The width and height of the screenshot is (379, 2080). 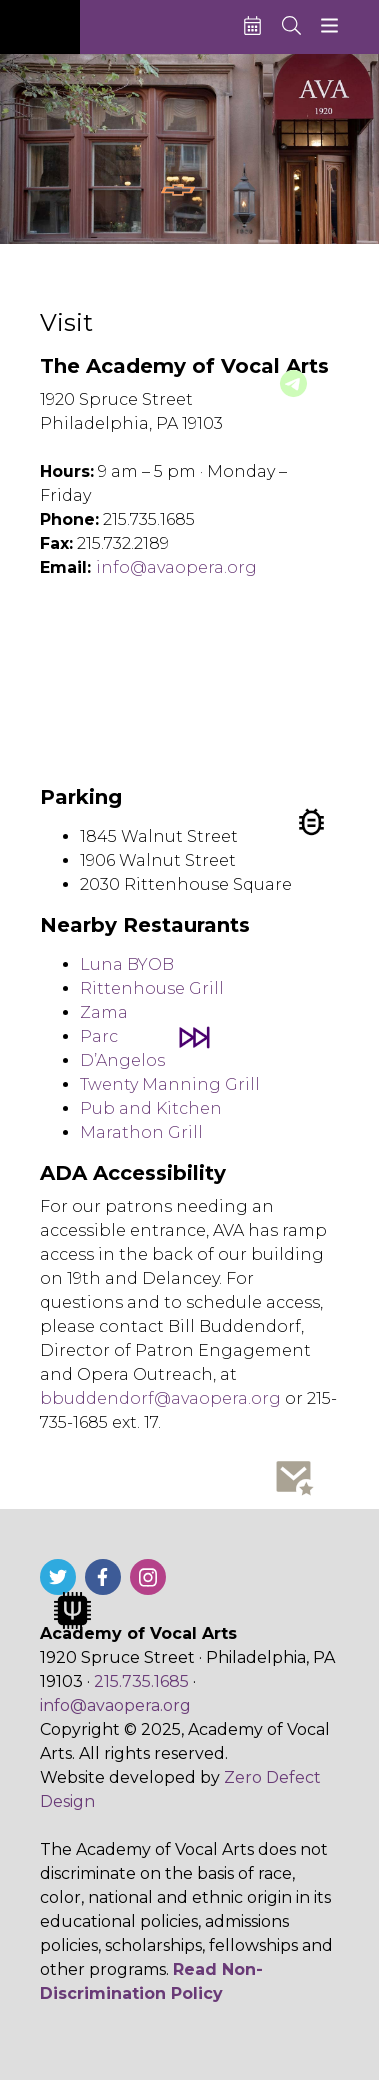 What do you see at coordinates (194, 1037) in the screenshot?
I see `skip to the end of the current track` at bounding box center [194, 1037].